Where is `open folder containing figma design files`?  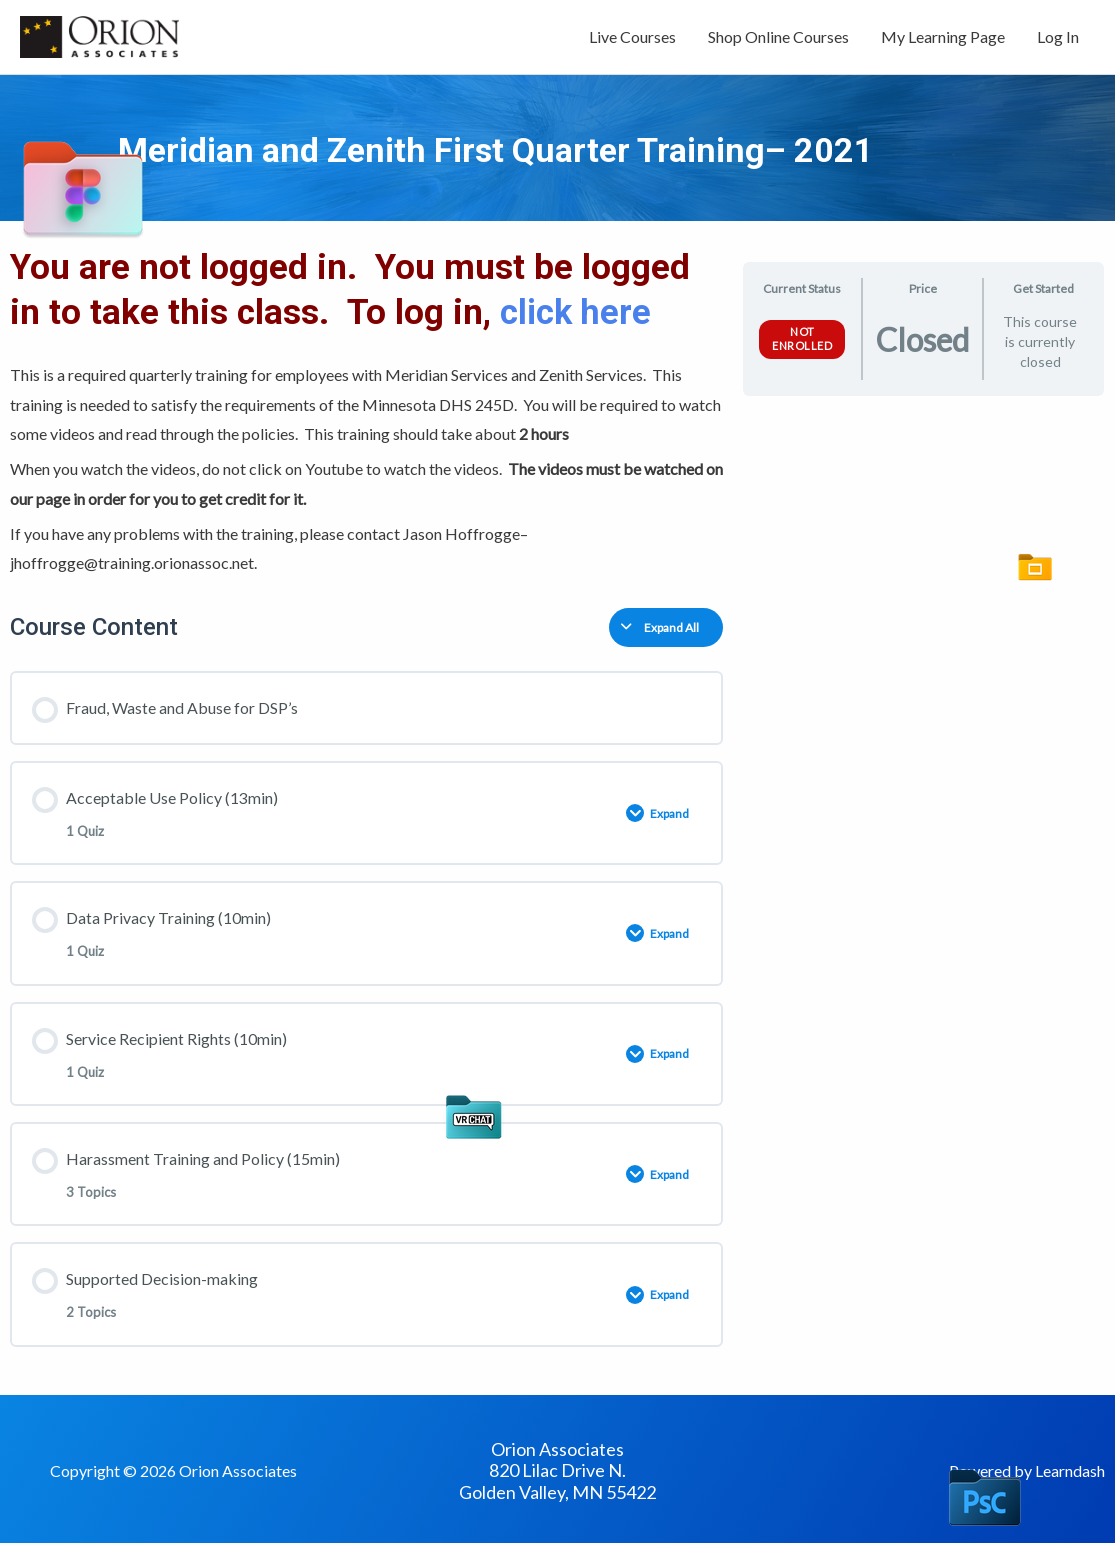
open folder containing figma design files is located at coordinates (82, 191).